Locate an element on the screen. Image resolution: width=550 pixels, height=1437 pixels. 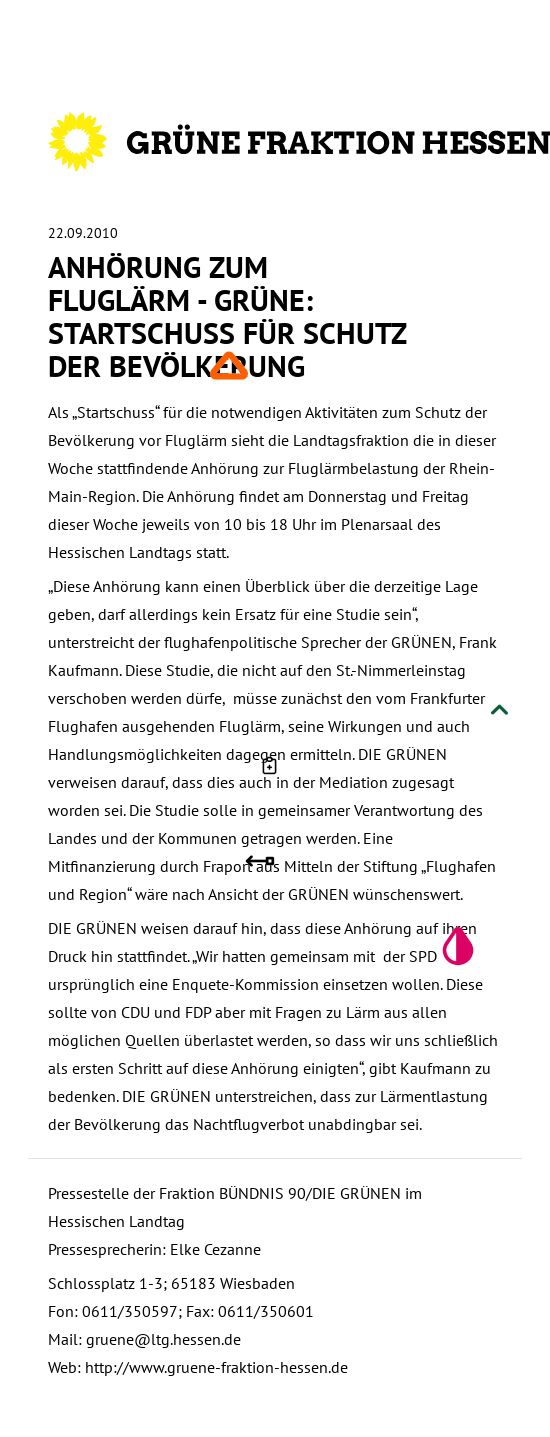
go back to previous screen is located at coordinates (260, 861).